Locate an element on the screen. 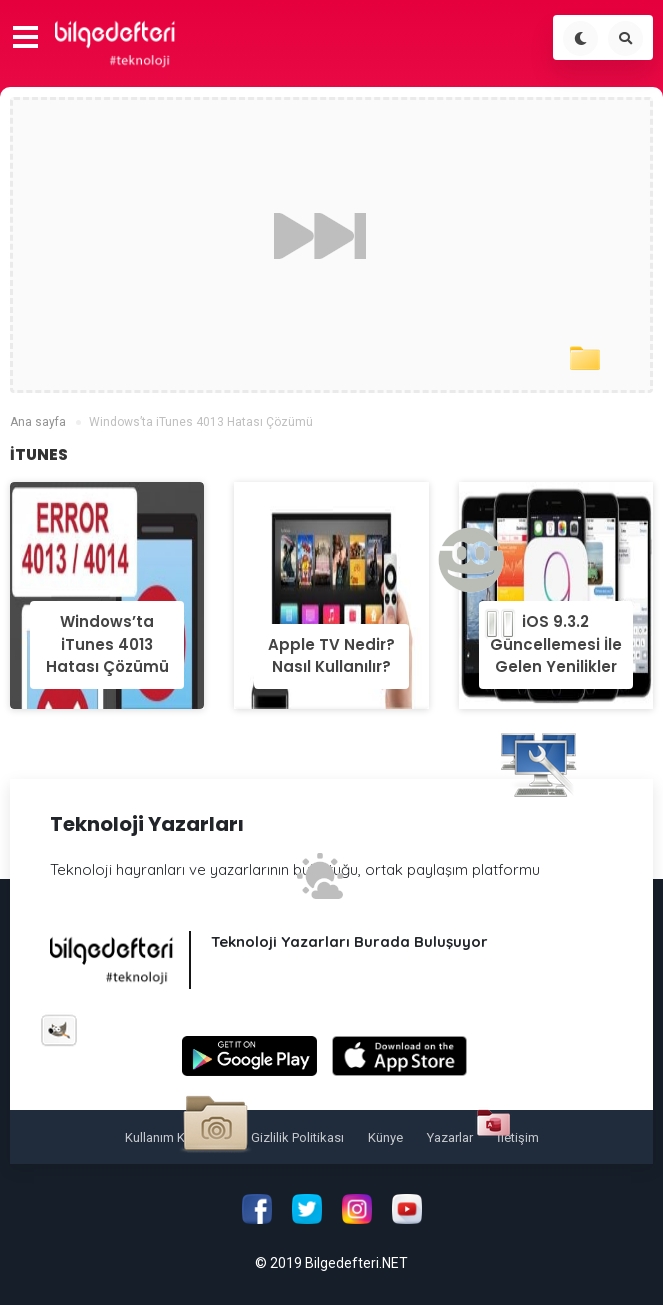 Image resolution: width=663 pixels, height=1305 pixels. open a GIMP project file is located at coordinates (59, 1029).